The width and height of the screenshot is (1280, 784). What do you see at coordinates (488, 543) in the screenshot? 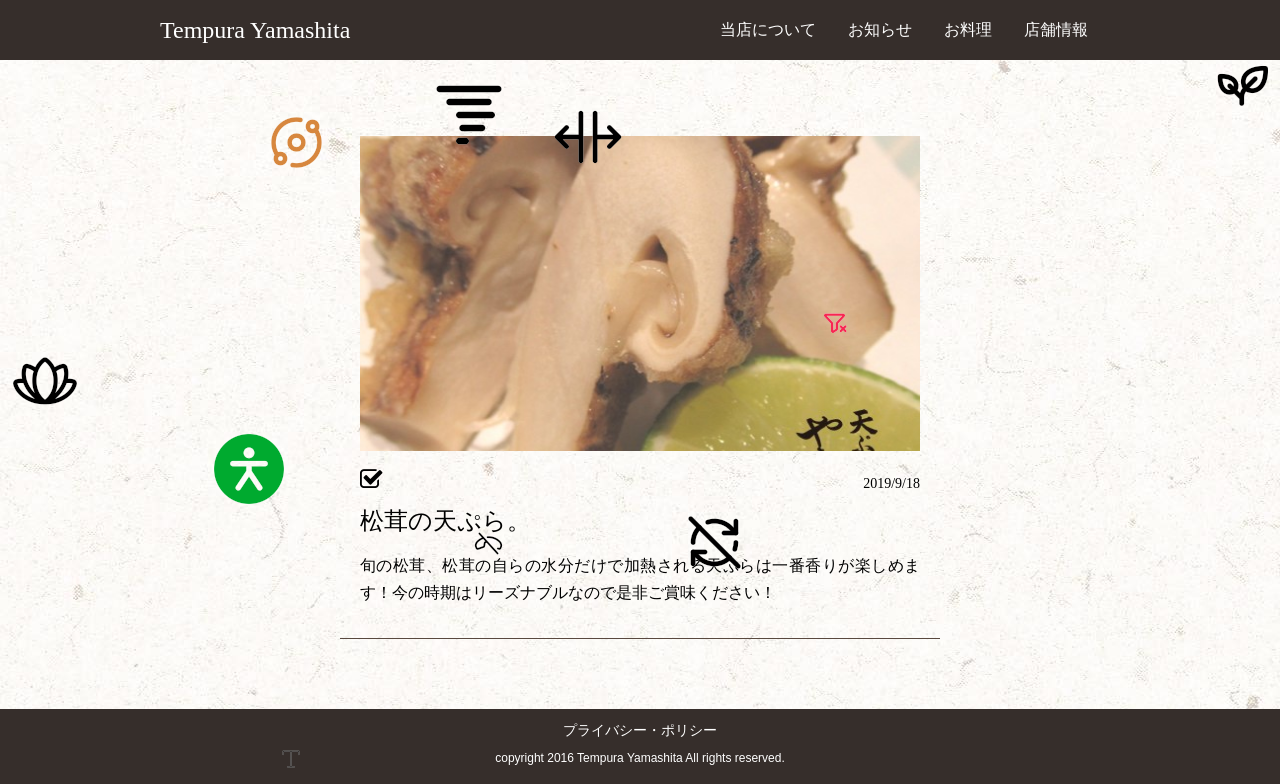
I see `end or decline a phone call` at bounding box center [488, 543].